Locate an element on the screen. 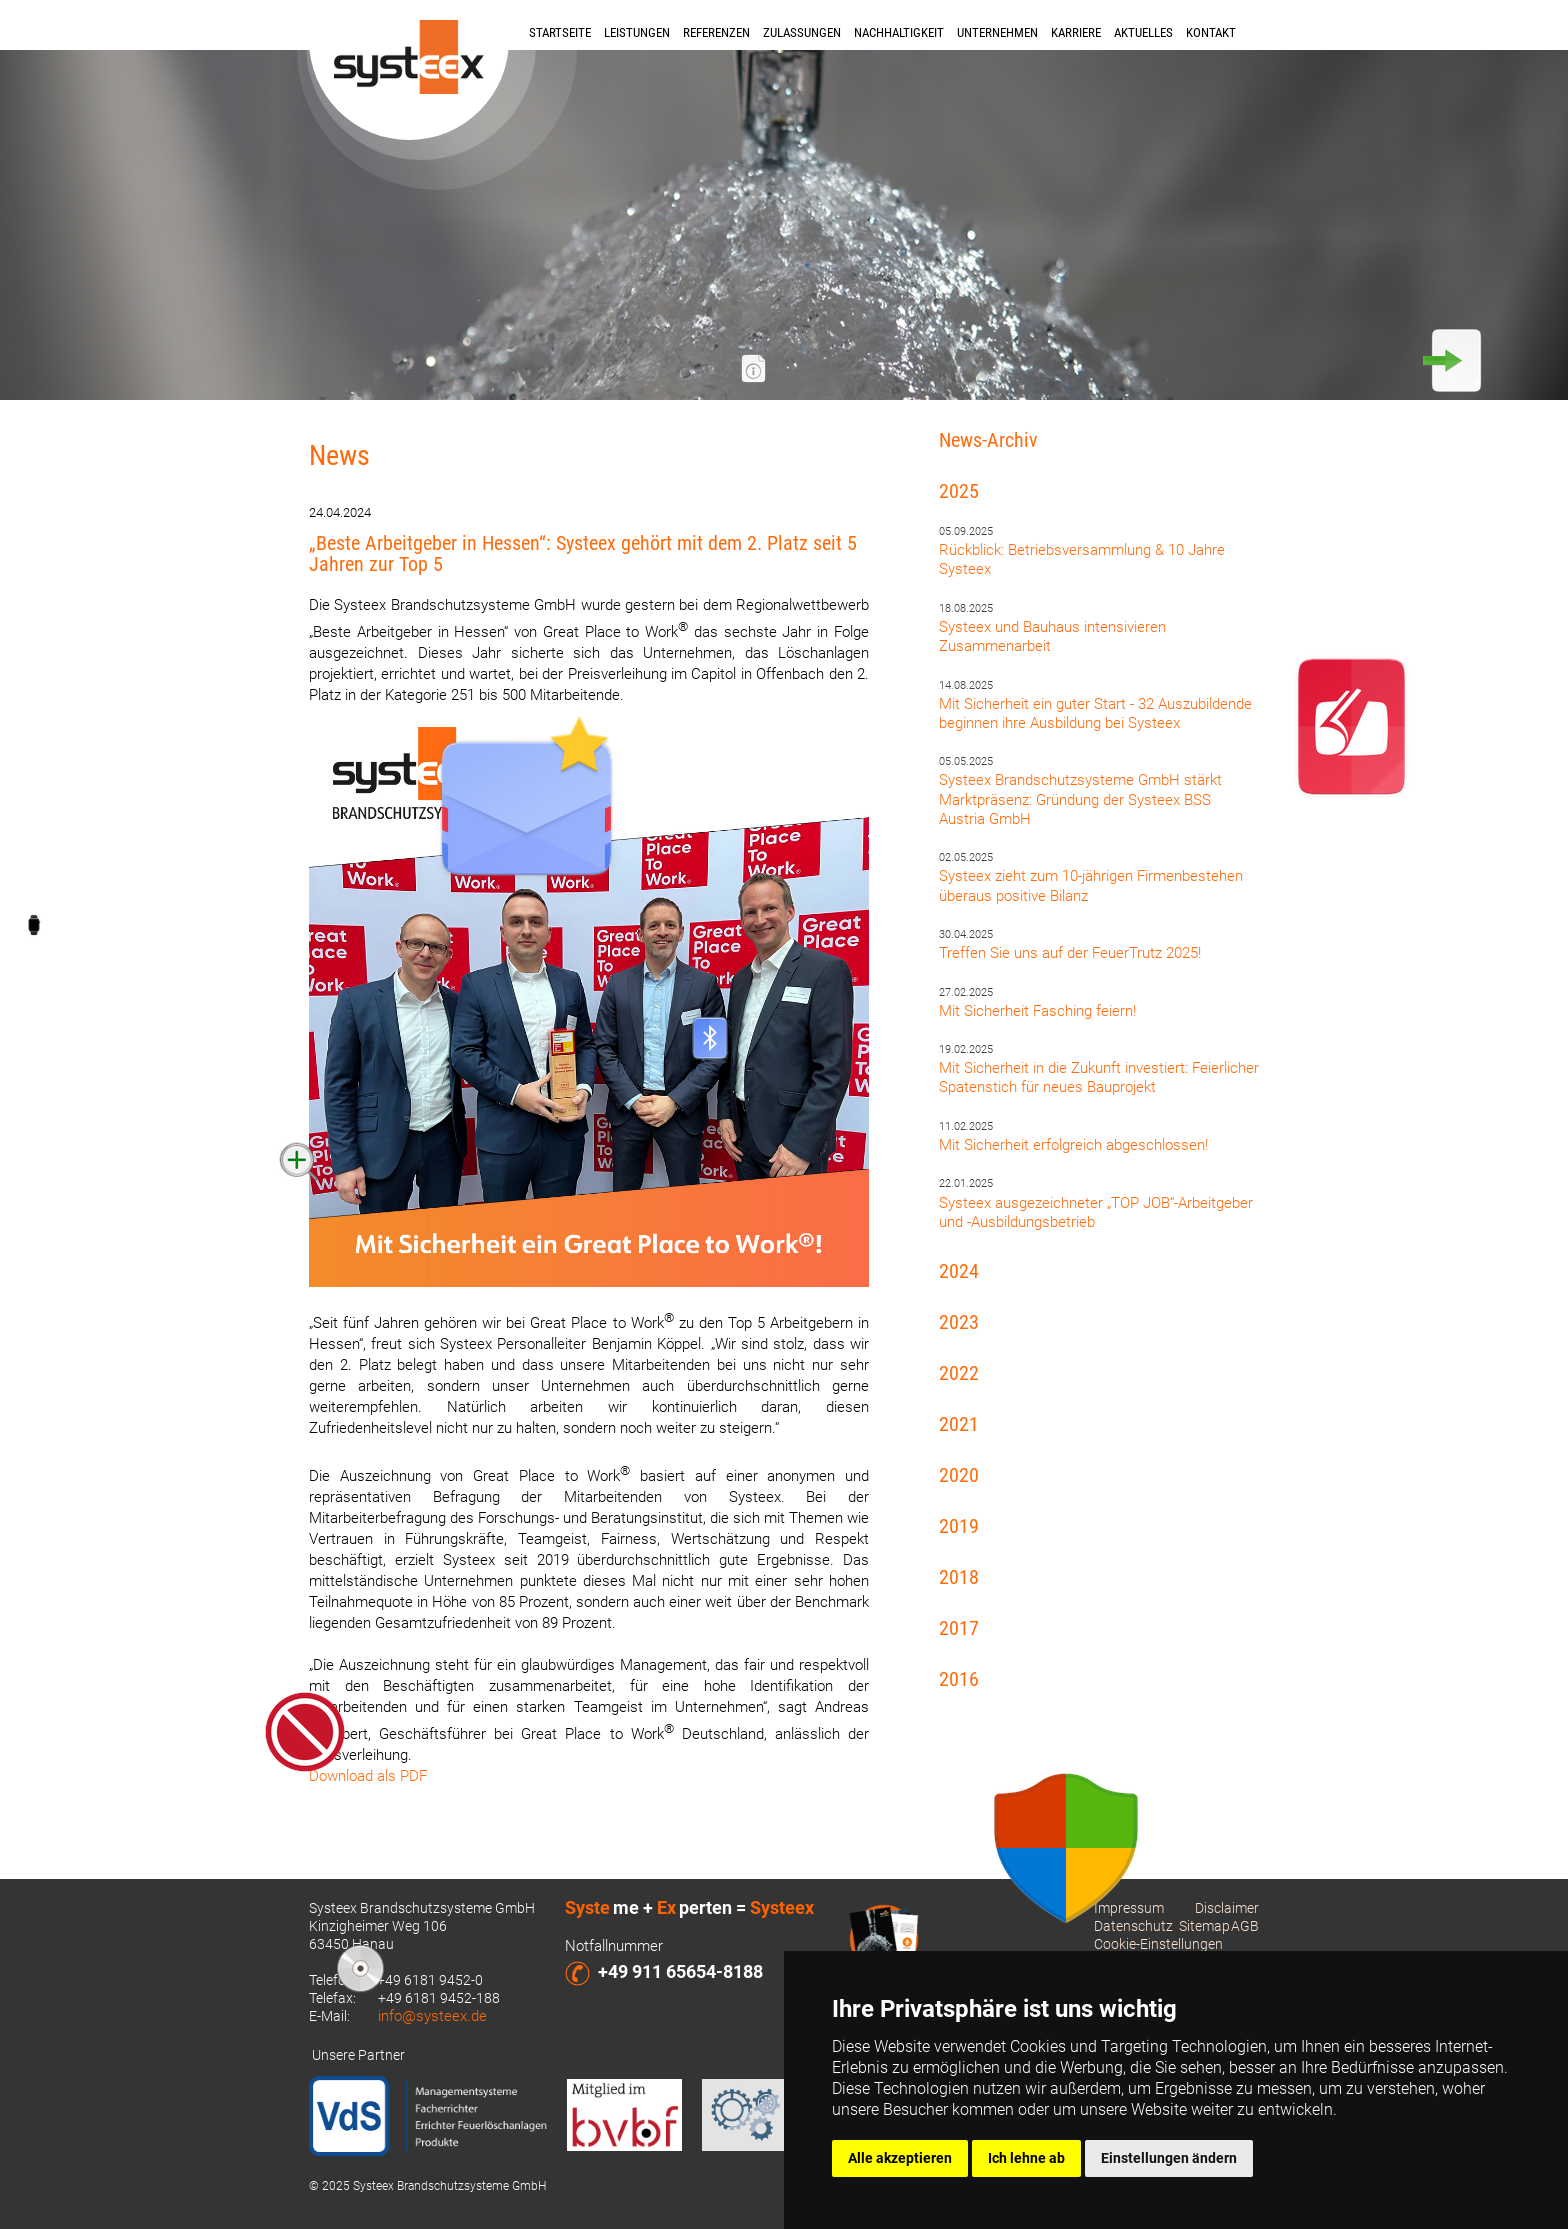  indicates a CD-ROM or optical disc drive is located at coordinates (360, 1968).